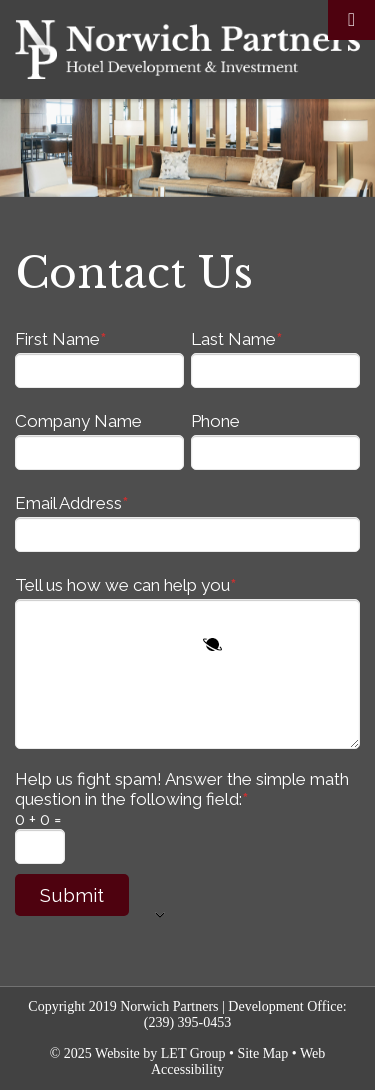 The width and height of the screenshot is (375, 1090). Describe the element at coordinates (212, 644) in the screenshot. I see `explore global or worldwide content` at that location.